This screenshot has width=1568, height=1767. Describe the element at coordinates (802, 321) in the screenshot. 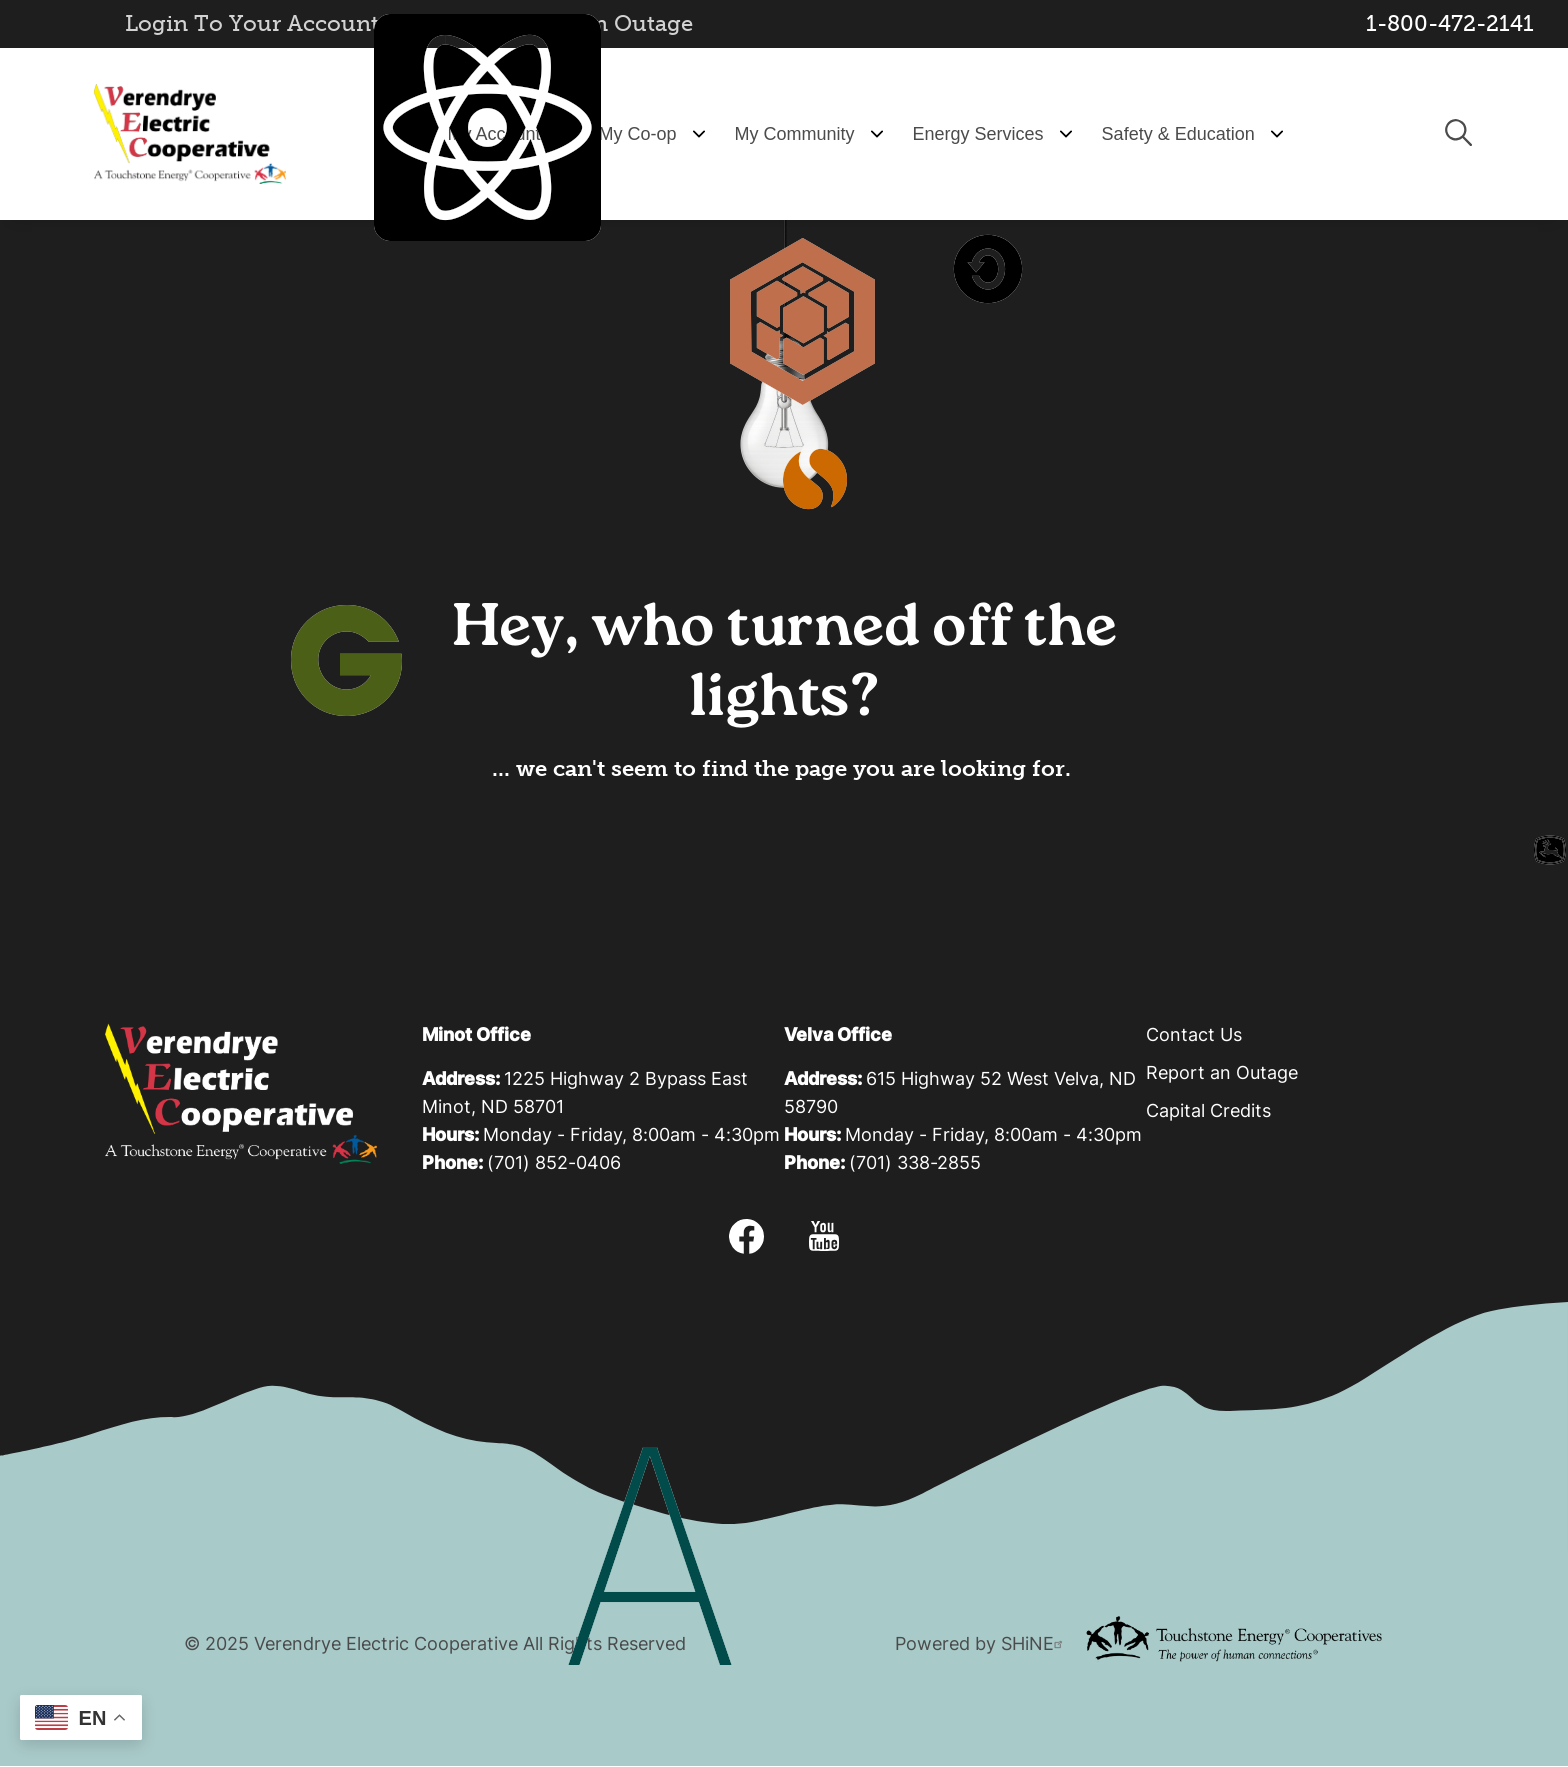

I see `sequelize ORM library logo` at that location.